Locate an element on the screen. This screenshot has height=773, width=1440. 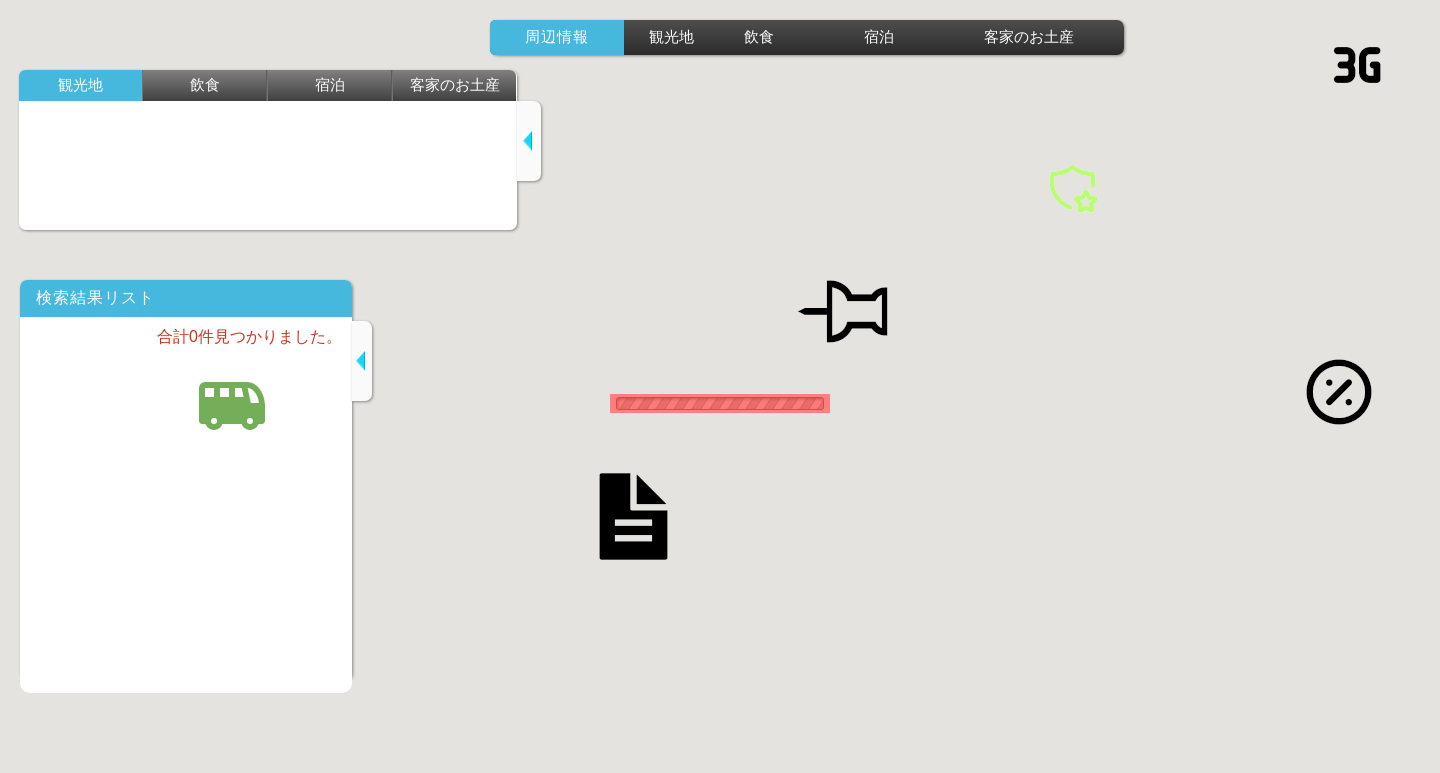
indicates 3G mobile network connection is located at coordinates (1359, 65).